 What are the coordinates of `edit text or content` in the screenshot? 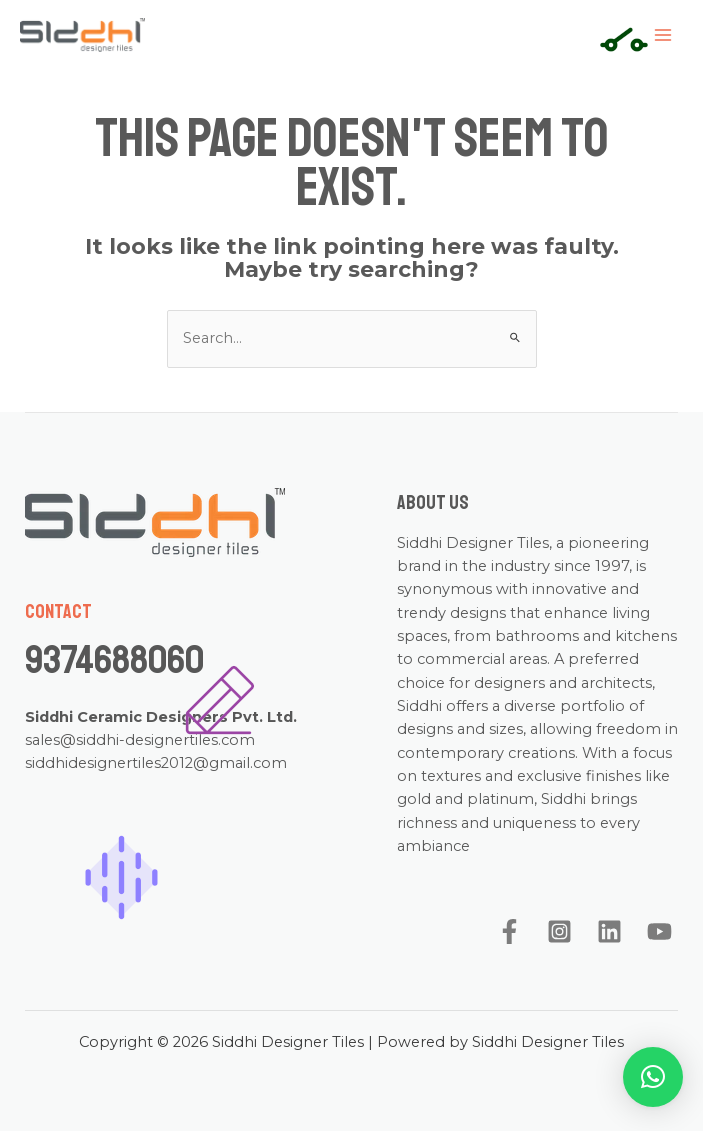 It's located at (218, 701).